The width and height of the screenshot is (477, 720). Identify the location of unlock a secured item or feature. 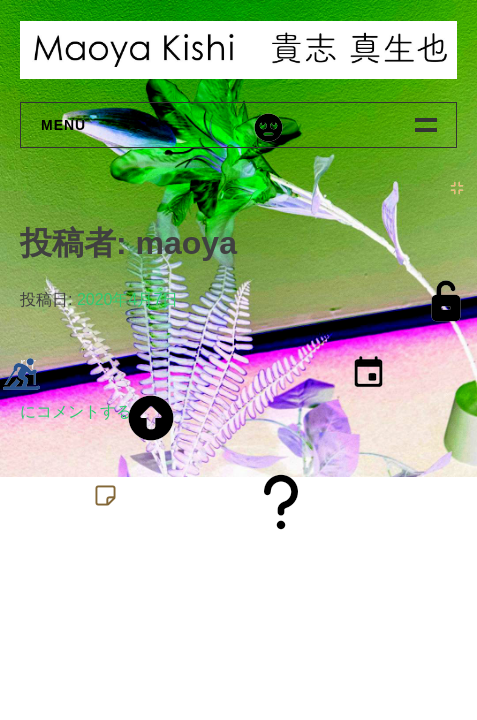
(446, 302).